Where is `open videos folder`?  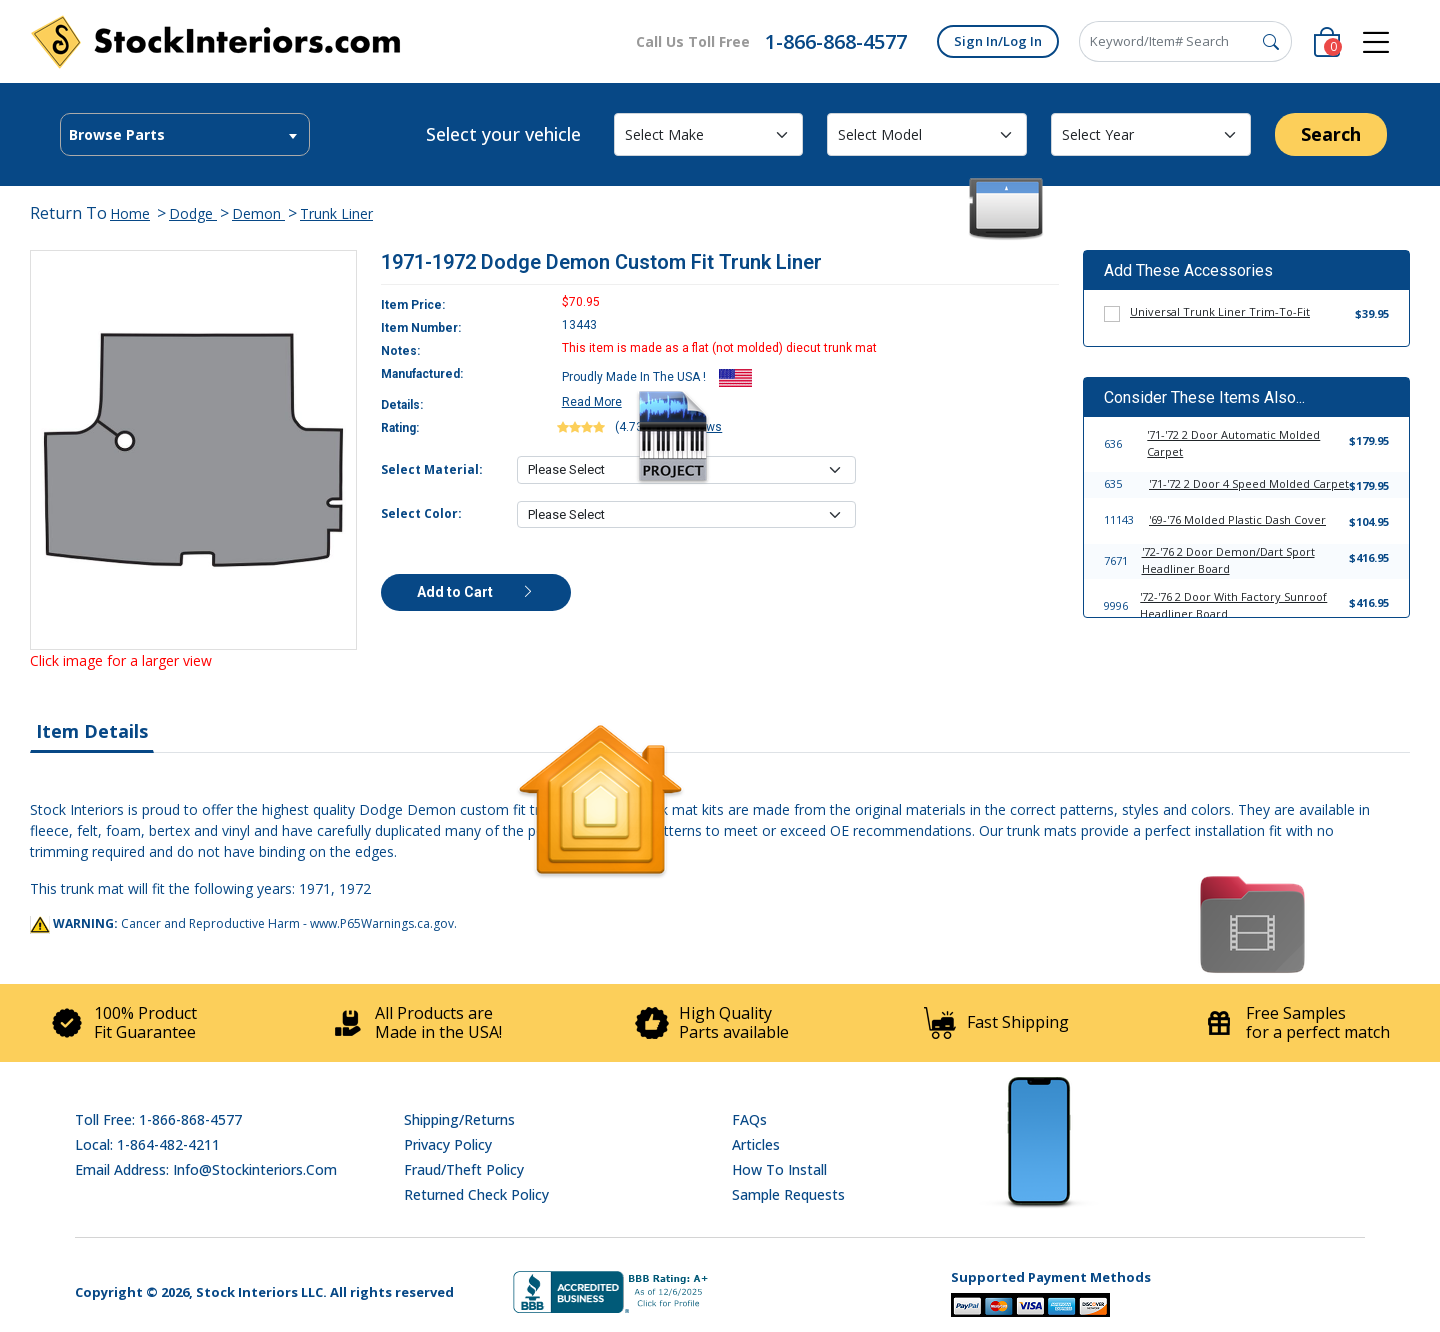
open videos folder is located at coordinates (1252, 924).